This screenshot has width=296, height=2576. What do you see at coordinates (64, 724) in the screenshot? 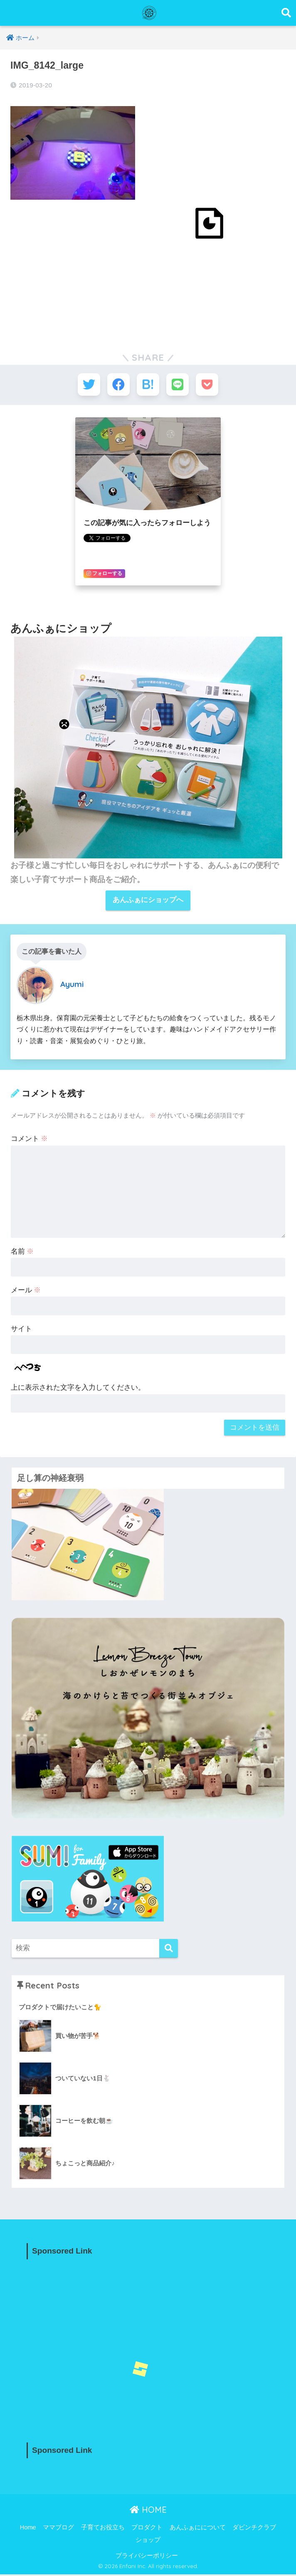
I see `rate experience as negative or unsatisfied` at bounding box center [64, 724].